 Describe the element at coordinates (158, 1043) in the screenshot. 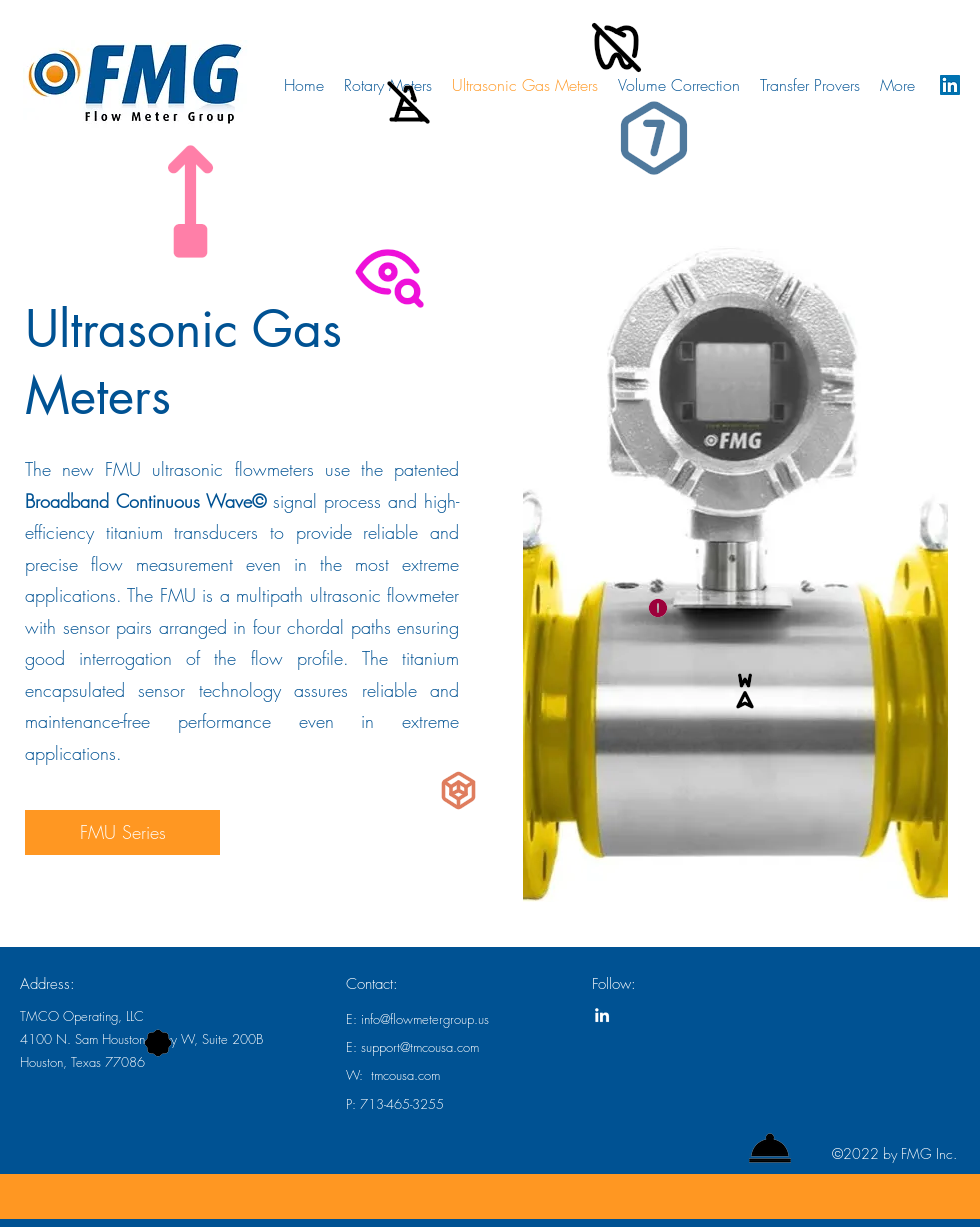

I see `indicates an achievement or award badge` at that location.